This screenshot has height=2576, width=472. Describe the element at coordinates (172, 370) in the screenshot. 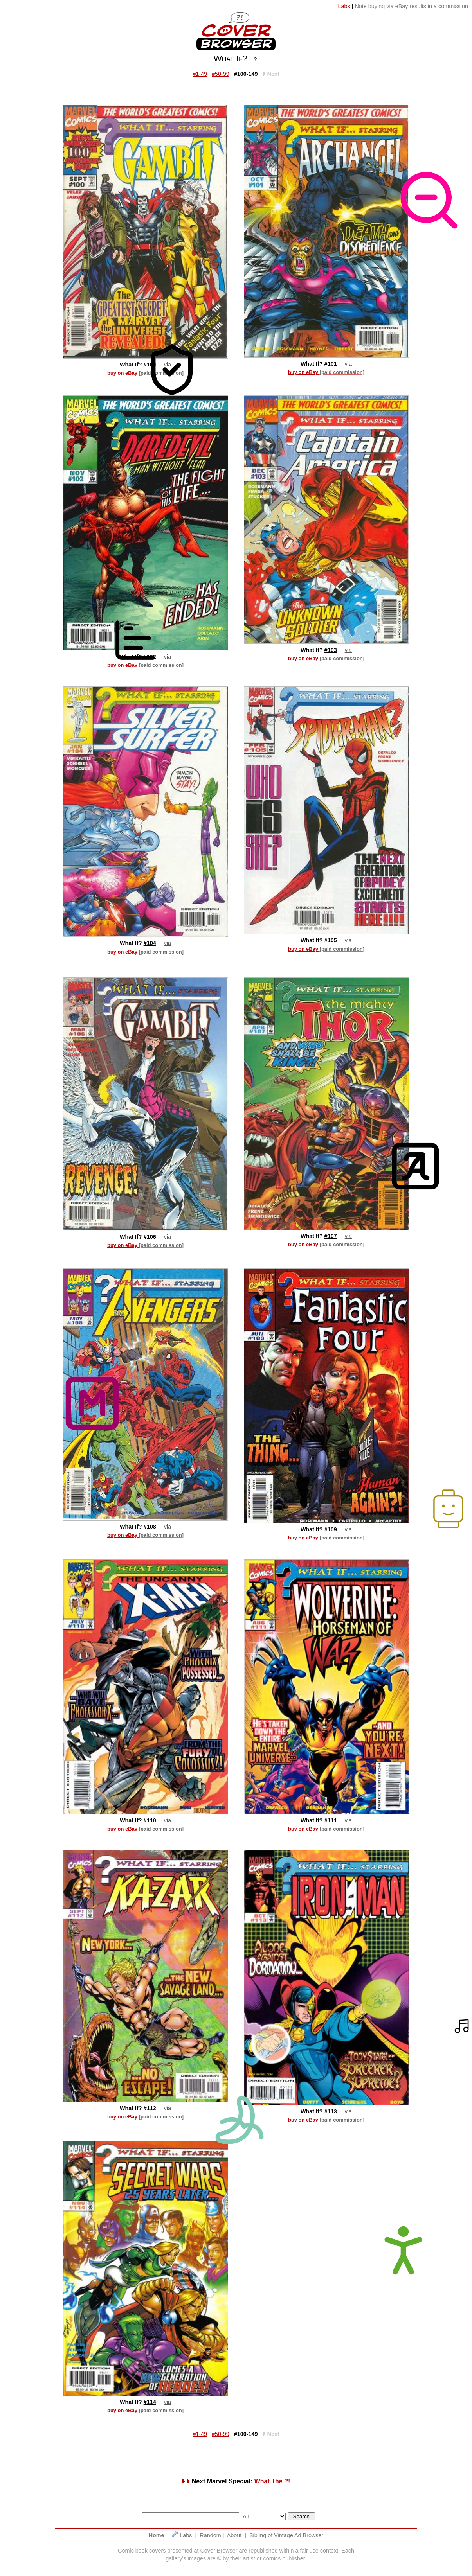

I see `indicates verified security or protection status` at that location.